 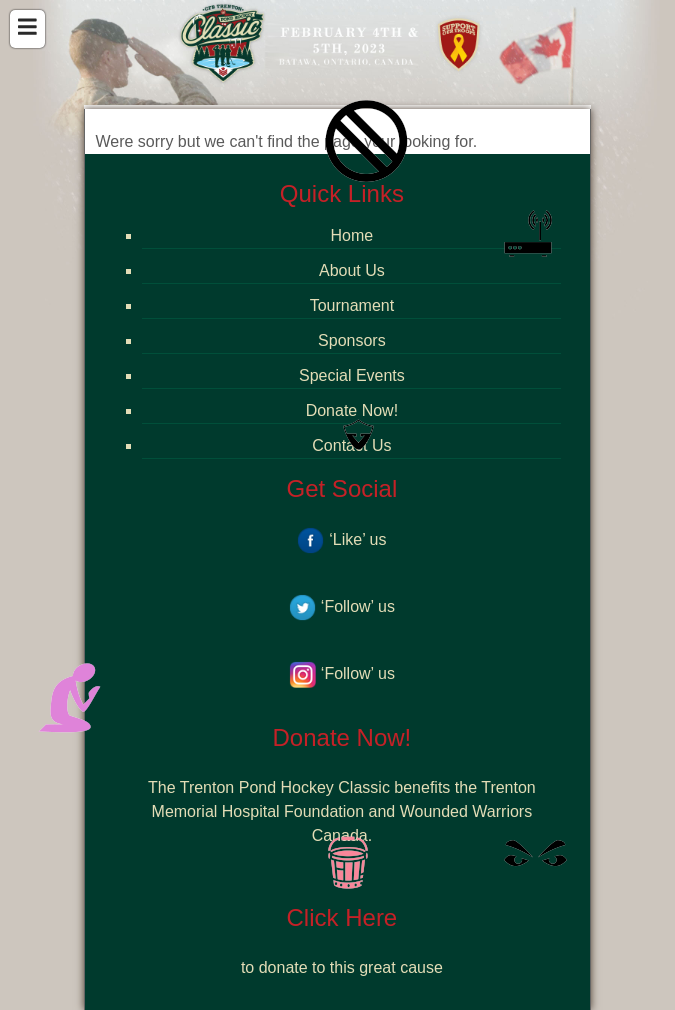 I want to click on indicates a prayer or meditation area, so click(x=69, y=695).